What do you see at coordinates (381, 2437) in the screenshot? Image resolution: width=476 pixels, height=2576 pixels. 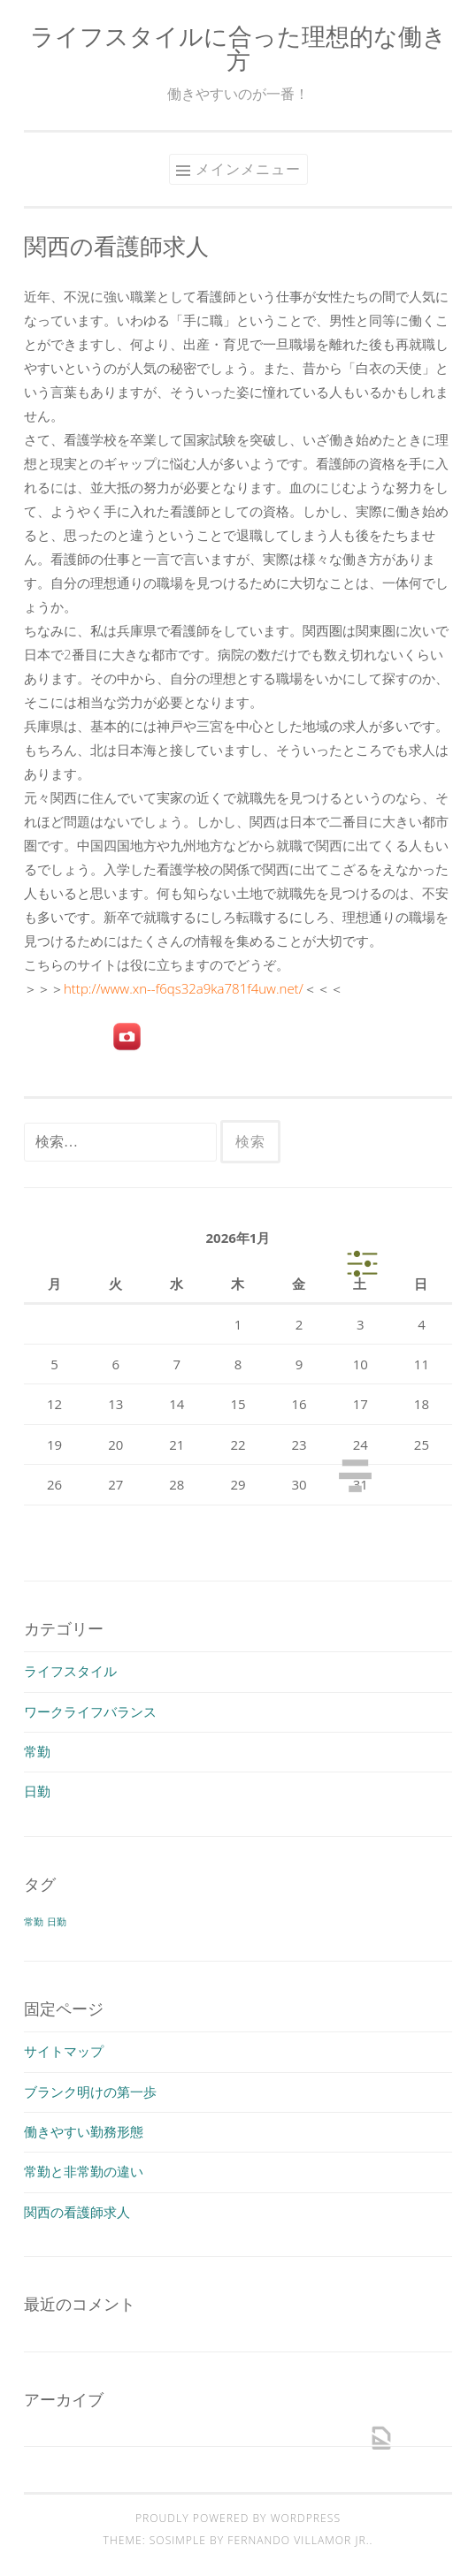 I see `adjust page layout and print settings` at bounding box center [381, 2437].